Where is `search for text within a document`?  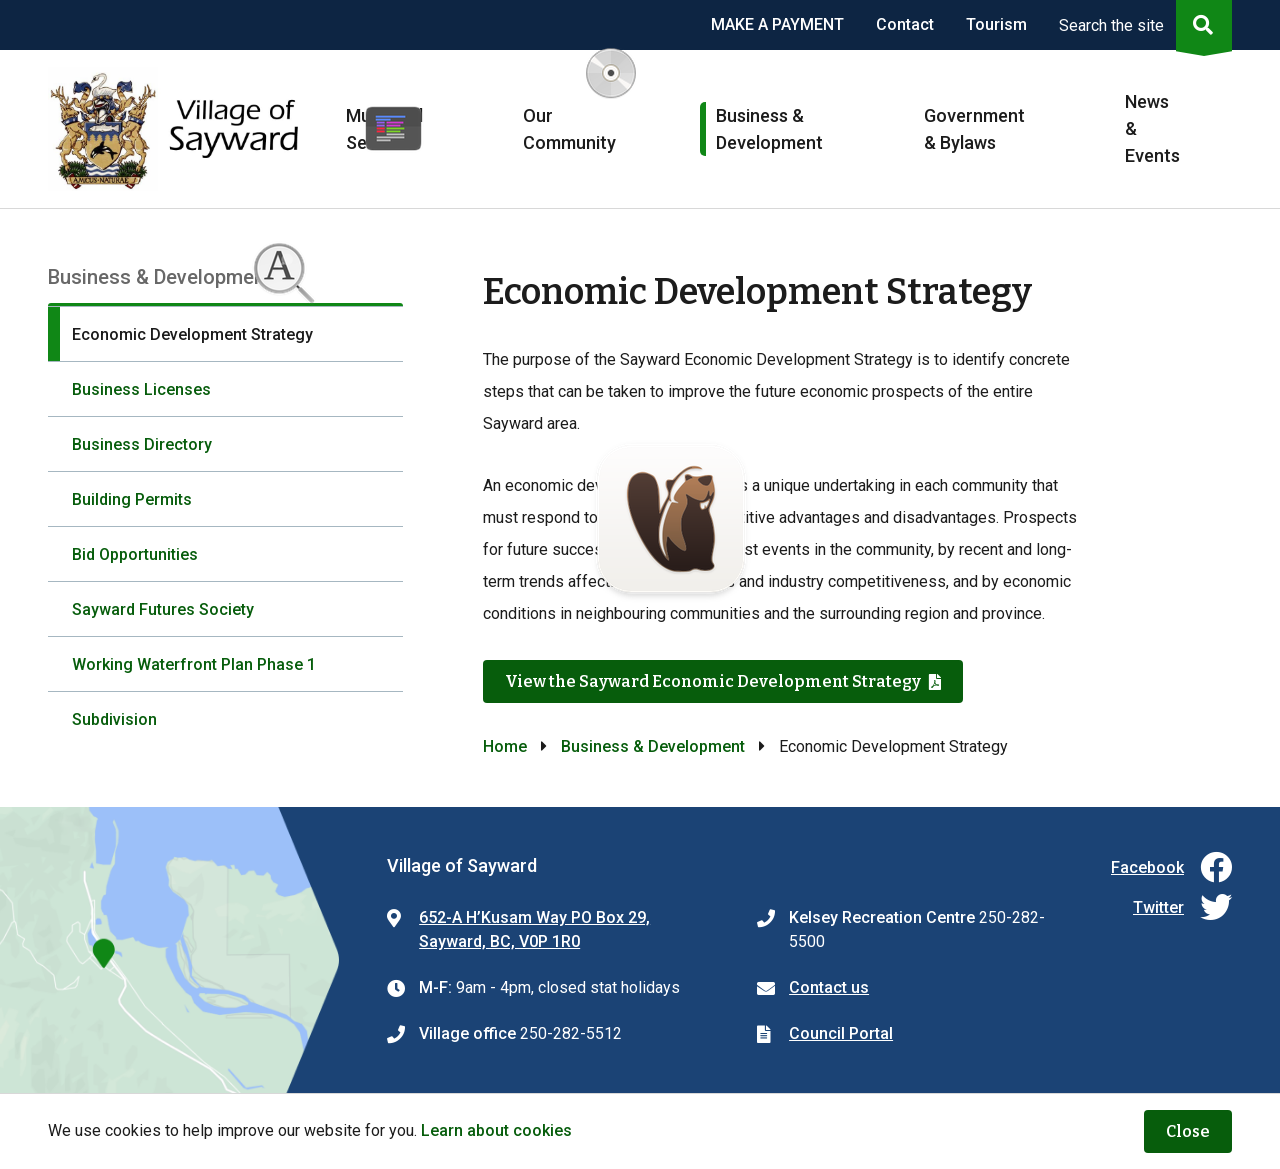
search for text within a document is located at coordinates (283, 272).